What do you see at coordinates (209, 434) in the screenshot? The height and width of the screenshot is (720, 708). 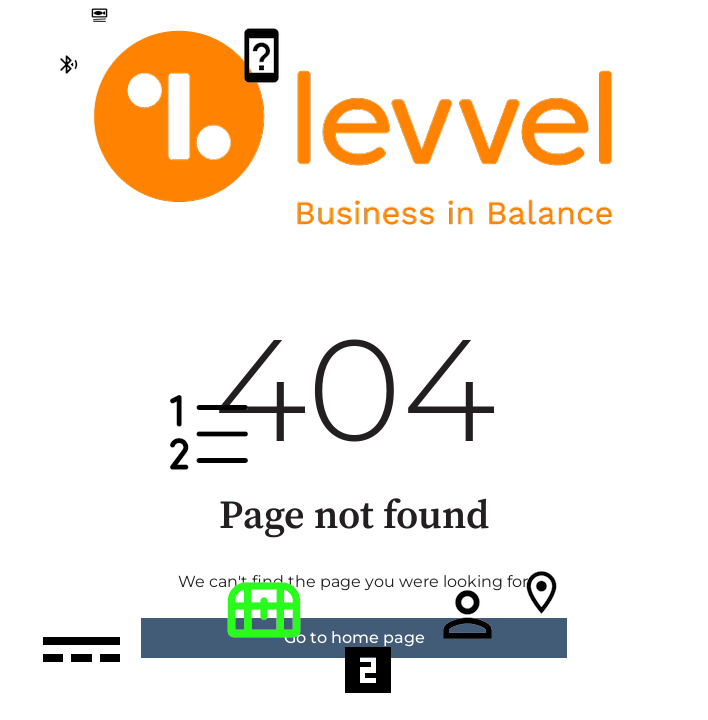 I see `create a numbered list` at bounding box center [209, 434].